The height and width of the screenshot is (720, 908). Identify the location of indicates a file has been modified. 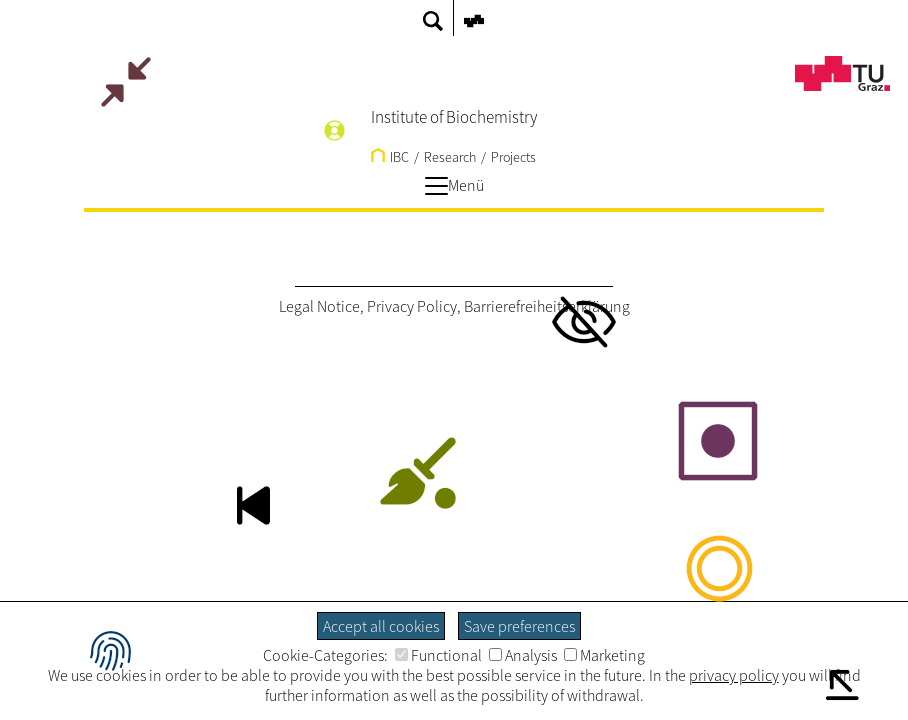
(718, 441).